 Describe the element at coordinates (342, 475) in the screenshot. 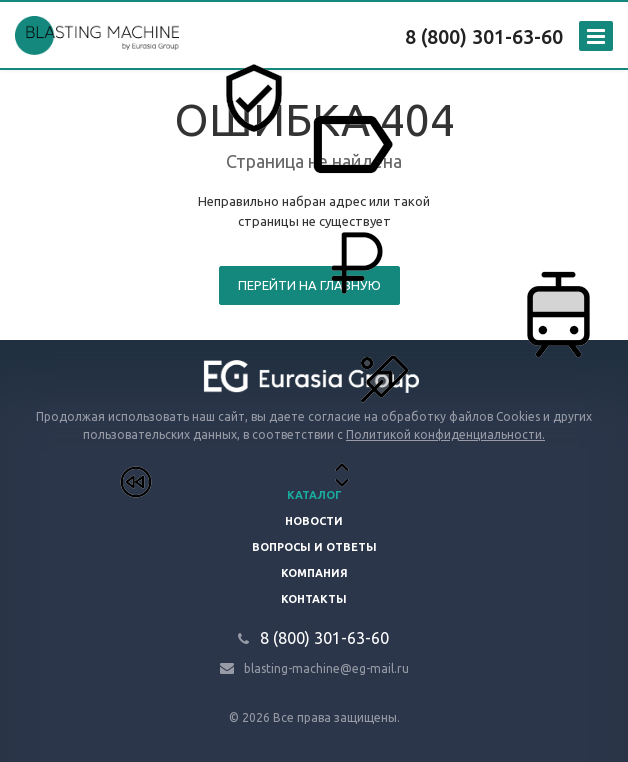

I see `expand or collapse a dropdown menu` at that location.